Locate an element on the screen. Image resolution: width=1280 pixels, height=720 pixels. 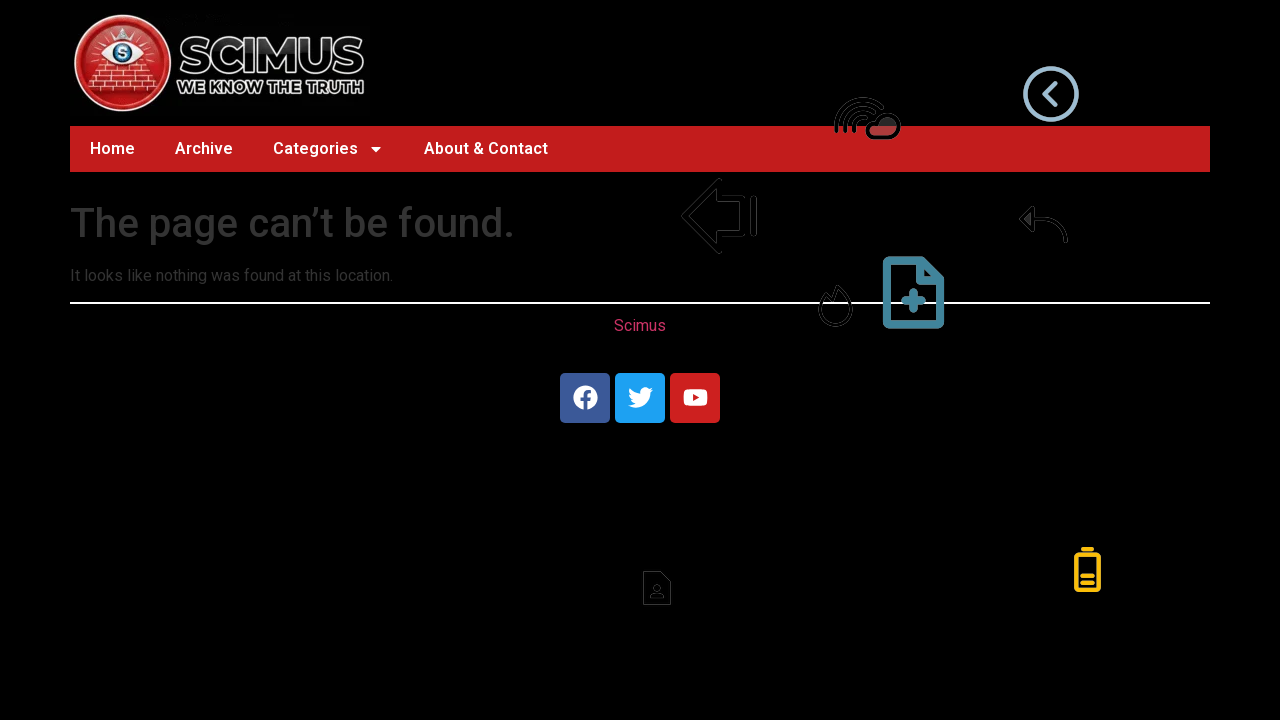
view contact details is located at coordinates (657, 588).